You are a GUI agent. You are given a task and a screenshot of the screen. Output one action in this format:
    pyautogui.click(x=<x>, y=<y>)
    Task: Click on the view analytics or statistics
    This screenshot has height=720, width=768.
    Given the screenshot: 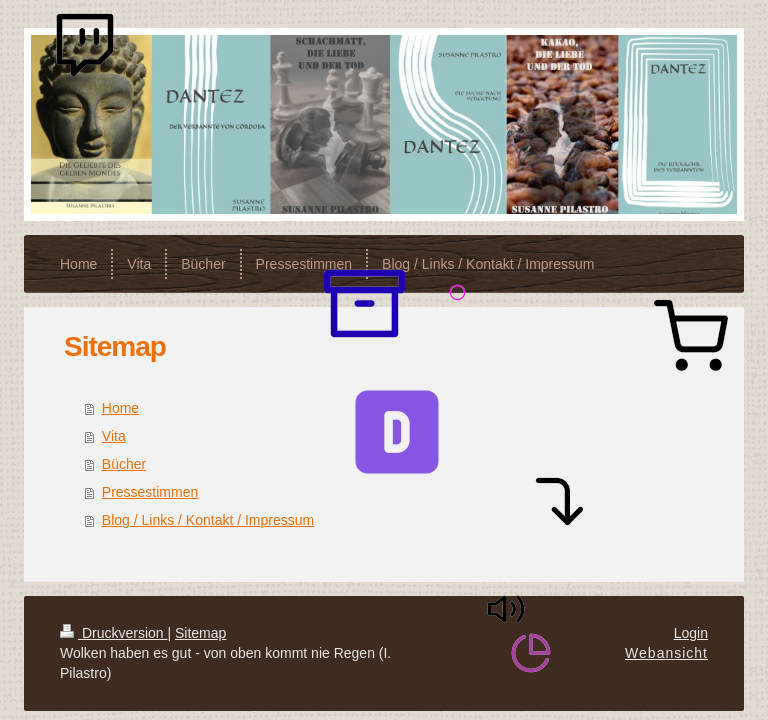 What is the action you would take?
    pyautogui.click(x=531, y=653)
    